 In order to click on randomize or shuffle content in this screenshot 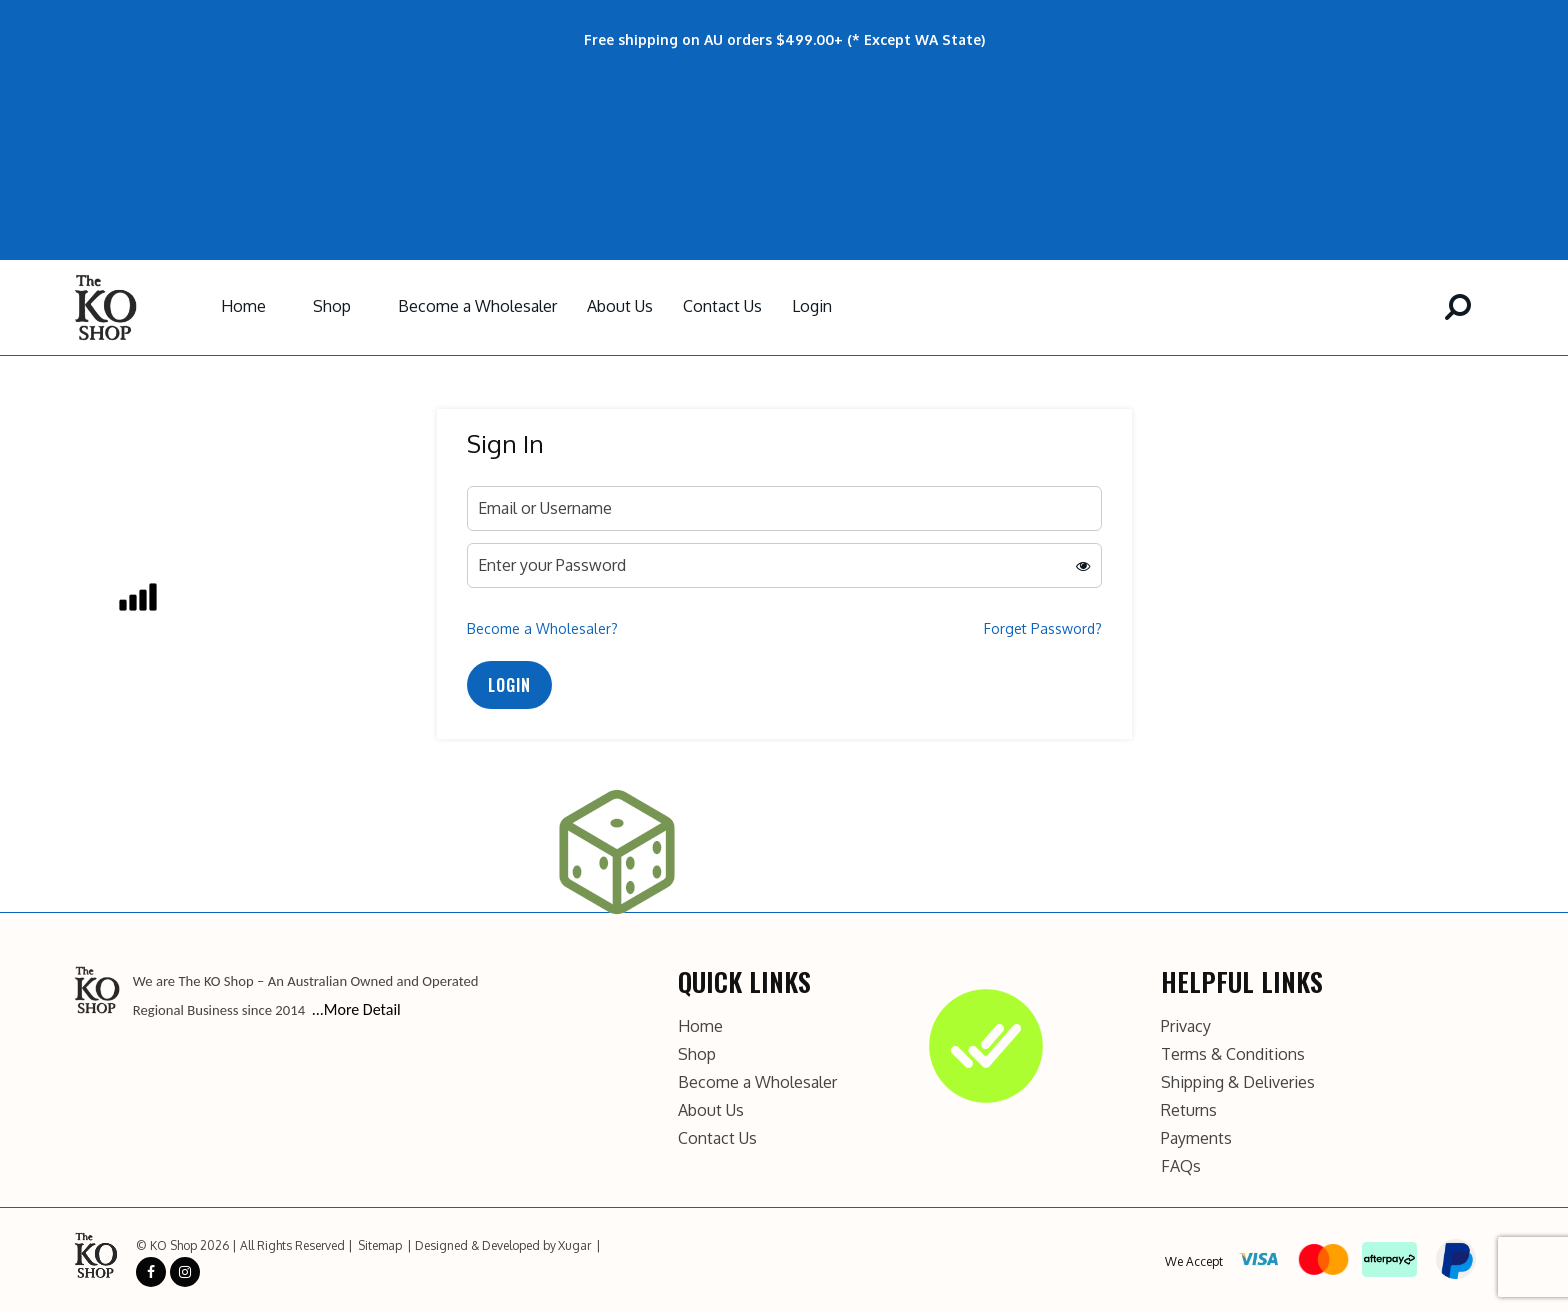, I will do `click(617, 852)`.